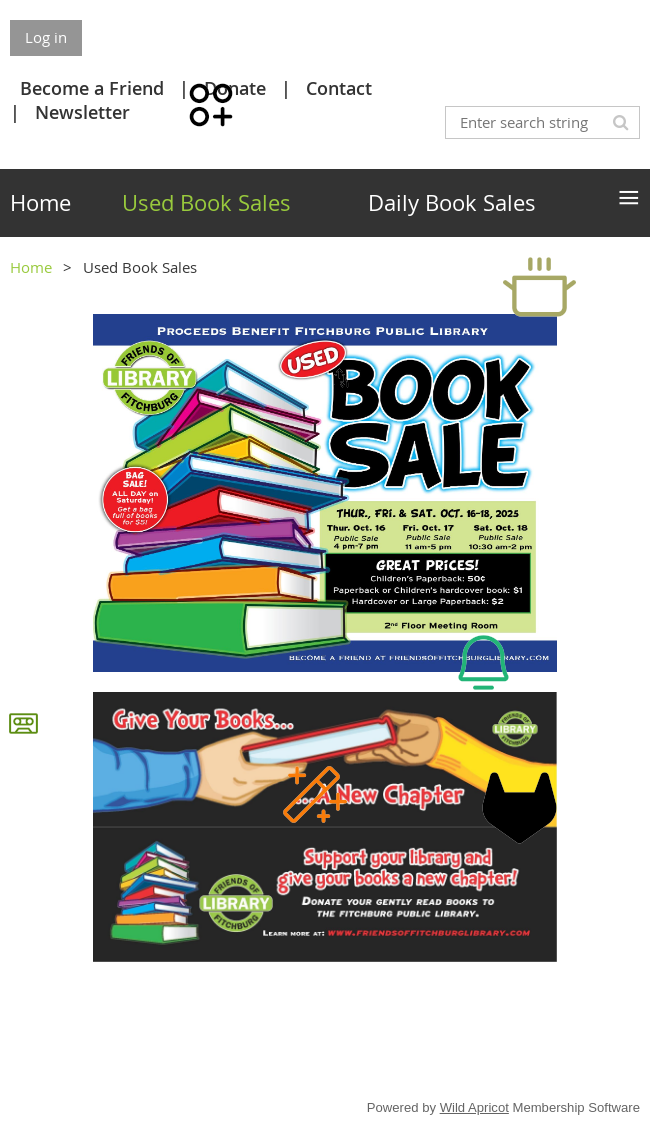 The image size is (650, 1131). What do you see at coordinates (340, 378) in the screenshot?
I see `deposit or add funds to account` at bounding box center [340, 378].